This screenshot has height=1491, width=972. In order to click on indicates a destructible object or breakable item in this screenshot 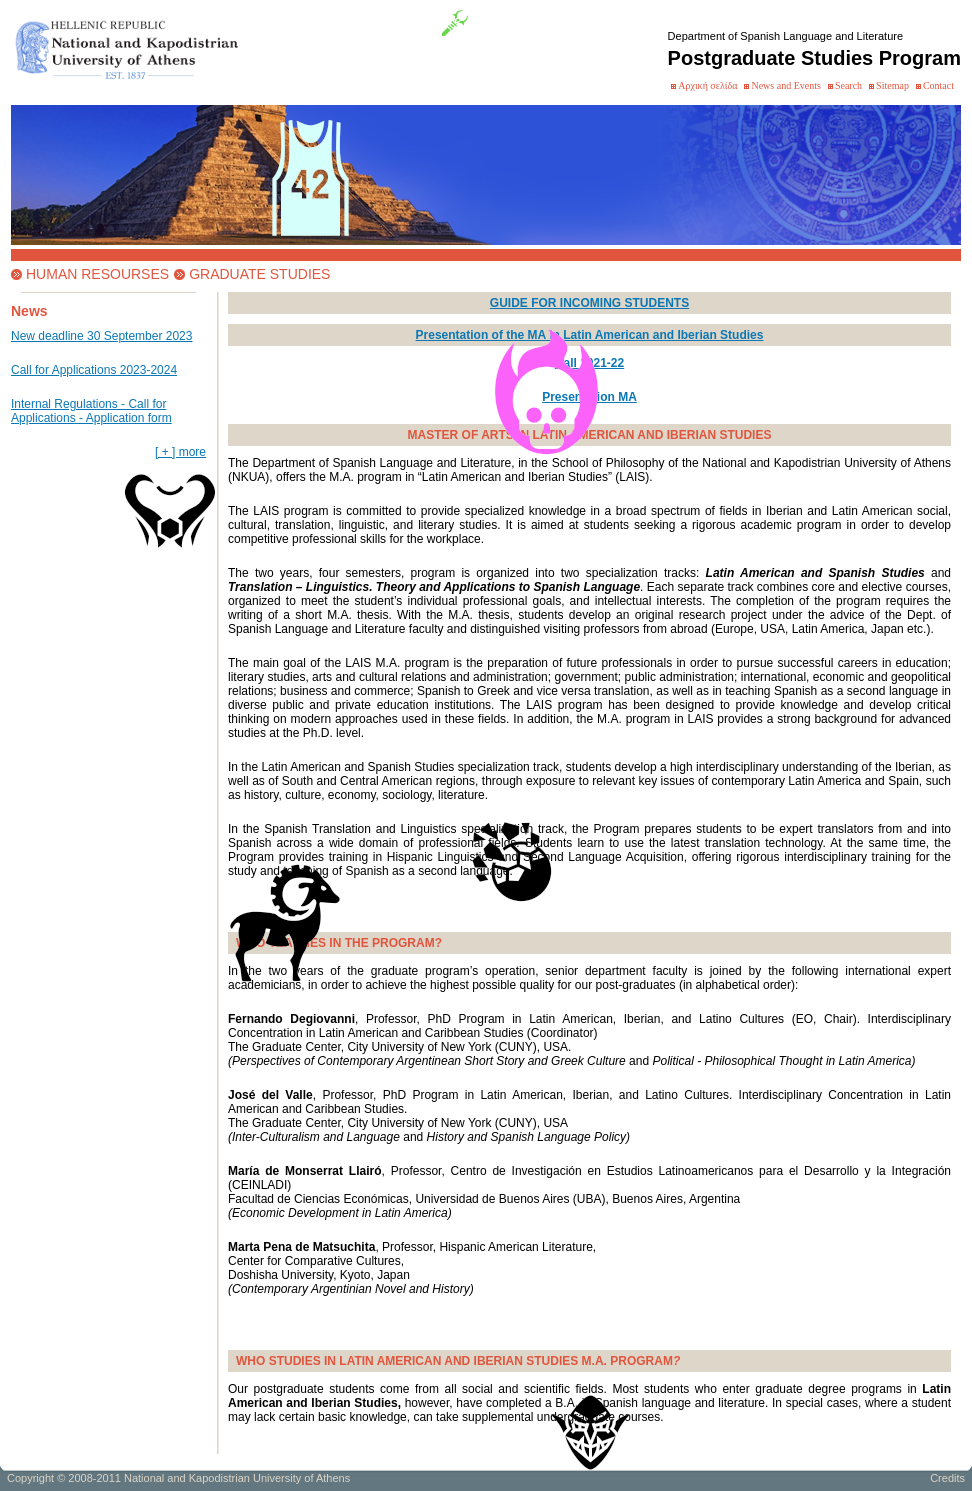, I will do `click(512, 862)`.